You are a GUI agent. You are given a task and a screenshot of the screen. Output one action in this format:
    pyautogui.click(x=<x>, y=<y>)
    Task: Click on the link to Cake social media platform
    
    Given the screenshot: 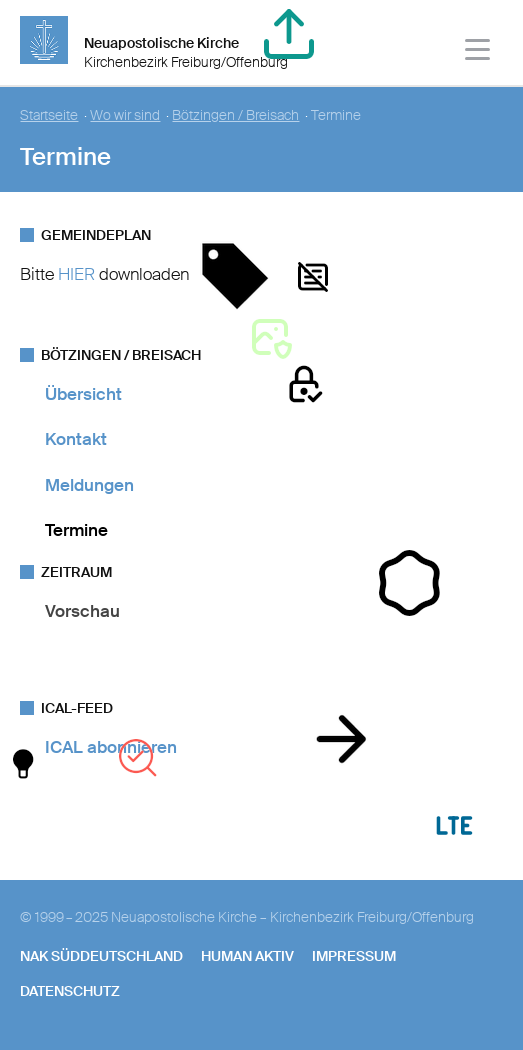 What is the action you would take?
    pyautogui.click(x=409, y=583)
    